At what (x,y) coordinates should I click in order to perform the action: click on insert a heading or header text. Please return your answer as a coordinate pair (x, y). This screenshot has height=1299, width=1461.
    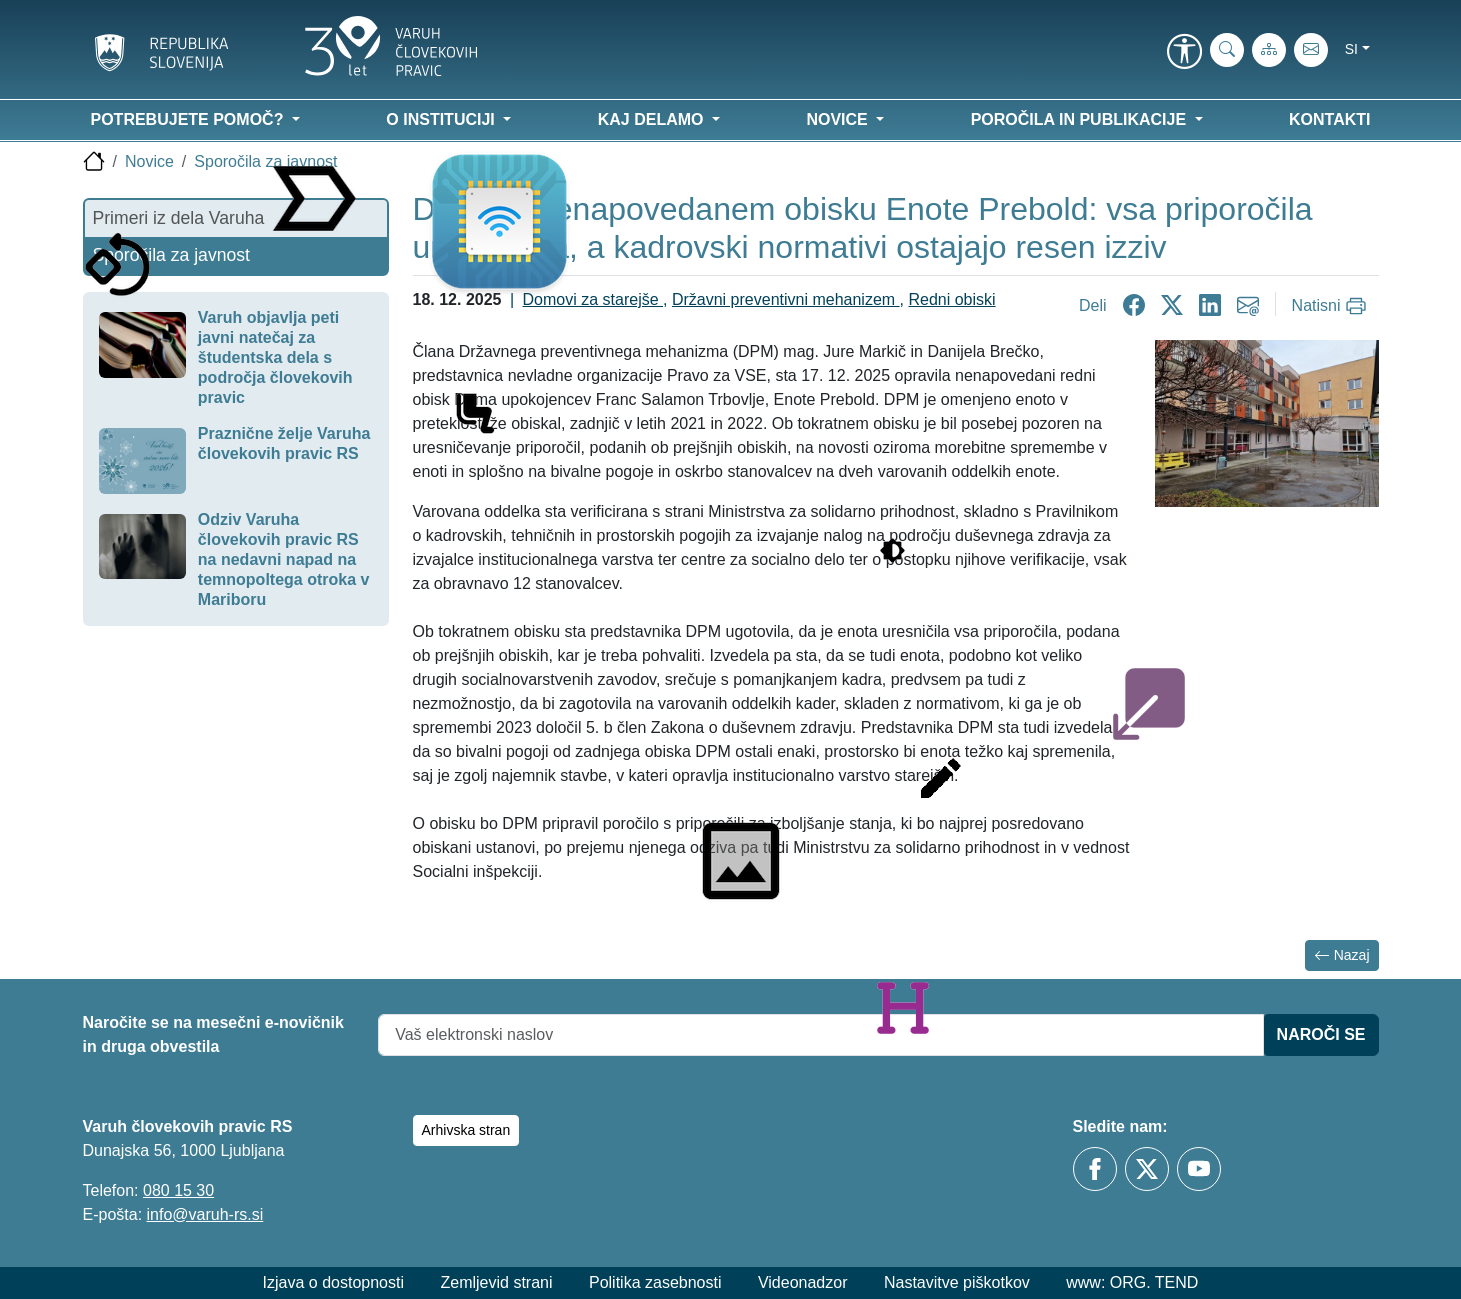
    Looking at the image, I should click on (903, 1008).